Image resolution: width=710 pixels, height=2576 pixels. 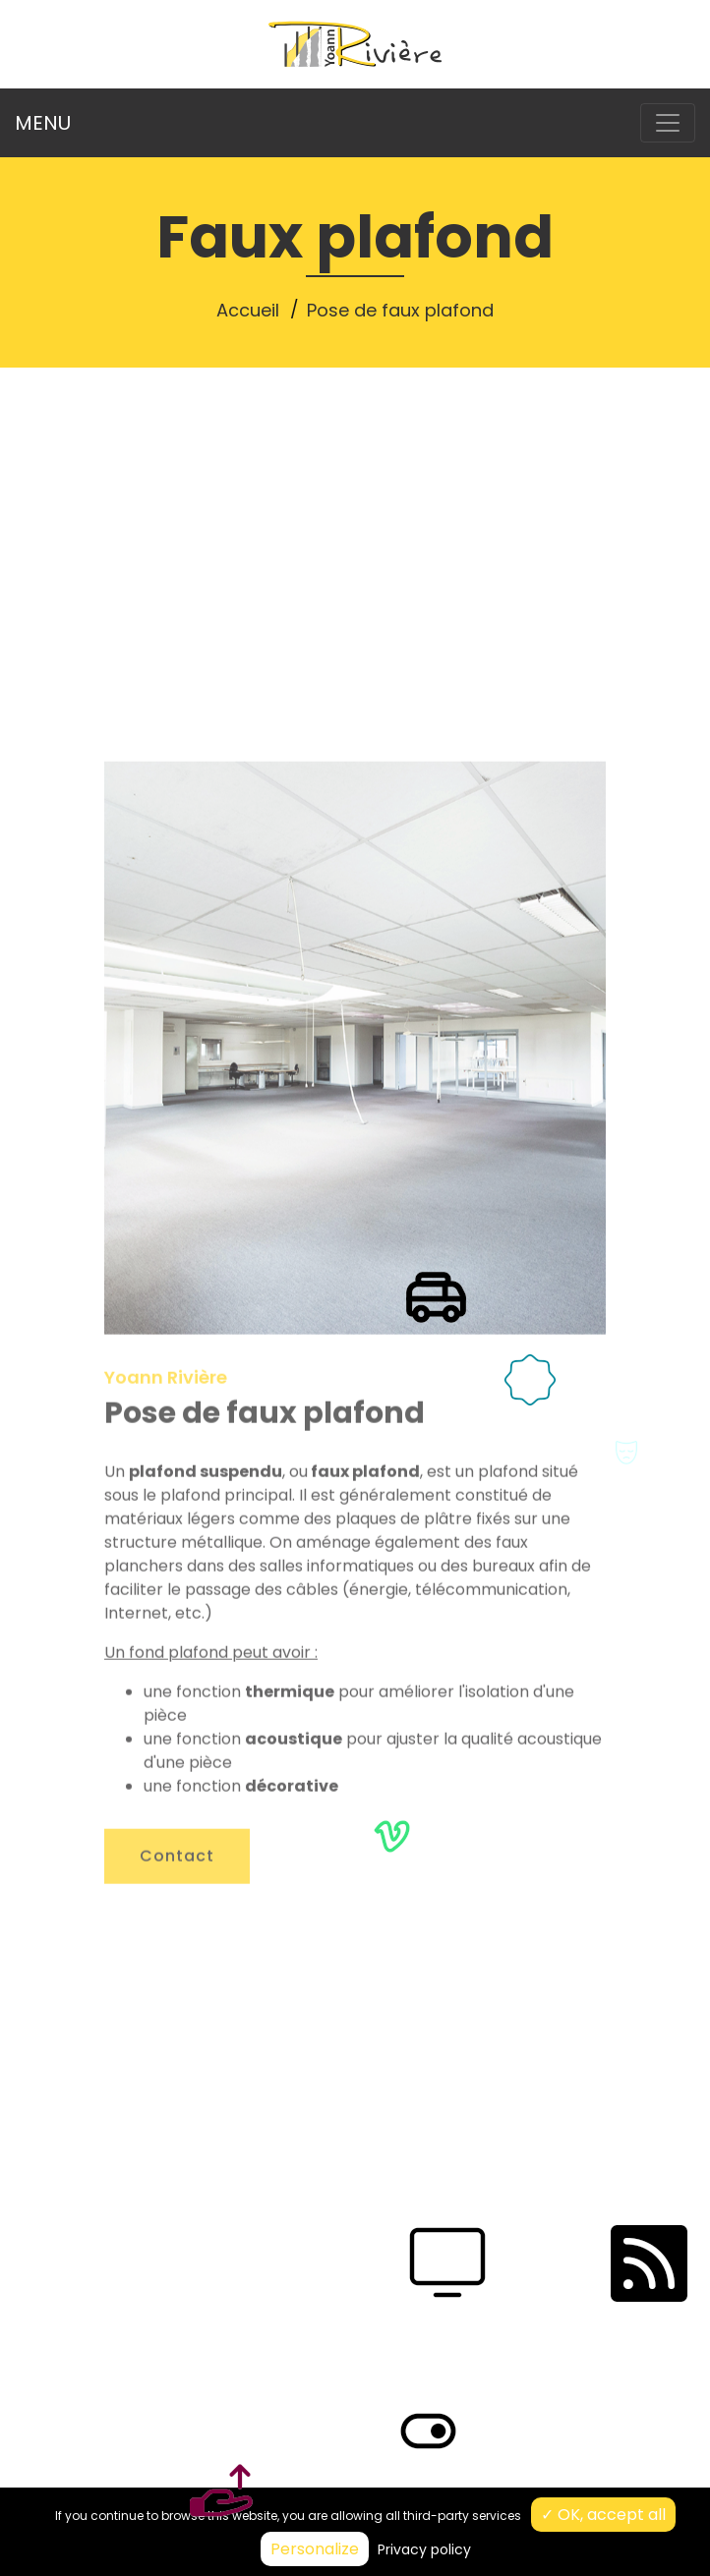 What do you see at coordinates (649, 2263) in the screenshot?
I see `subscribe to RSS feed` at bounding box center [649, 2263].